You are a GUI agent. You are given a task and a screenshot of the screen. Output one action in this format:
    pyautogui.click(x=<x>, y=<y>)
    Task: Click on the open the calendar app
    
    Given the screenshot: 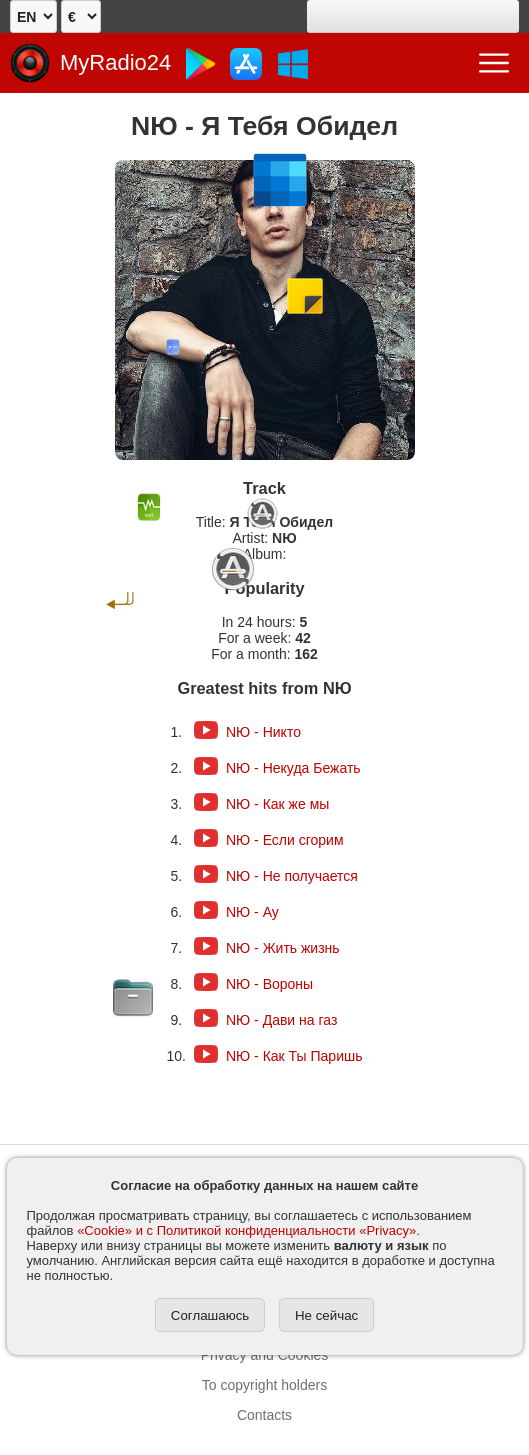 What is the action you would take?
    pyautogui.click(x=280, y=180)
    